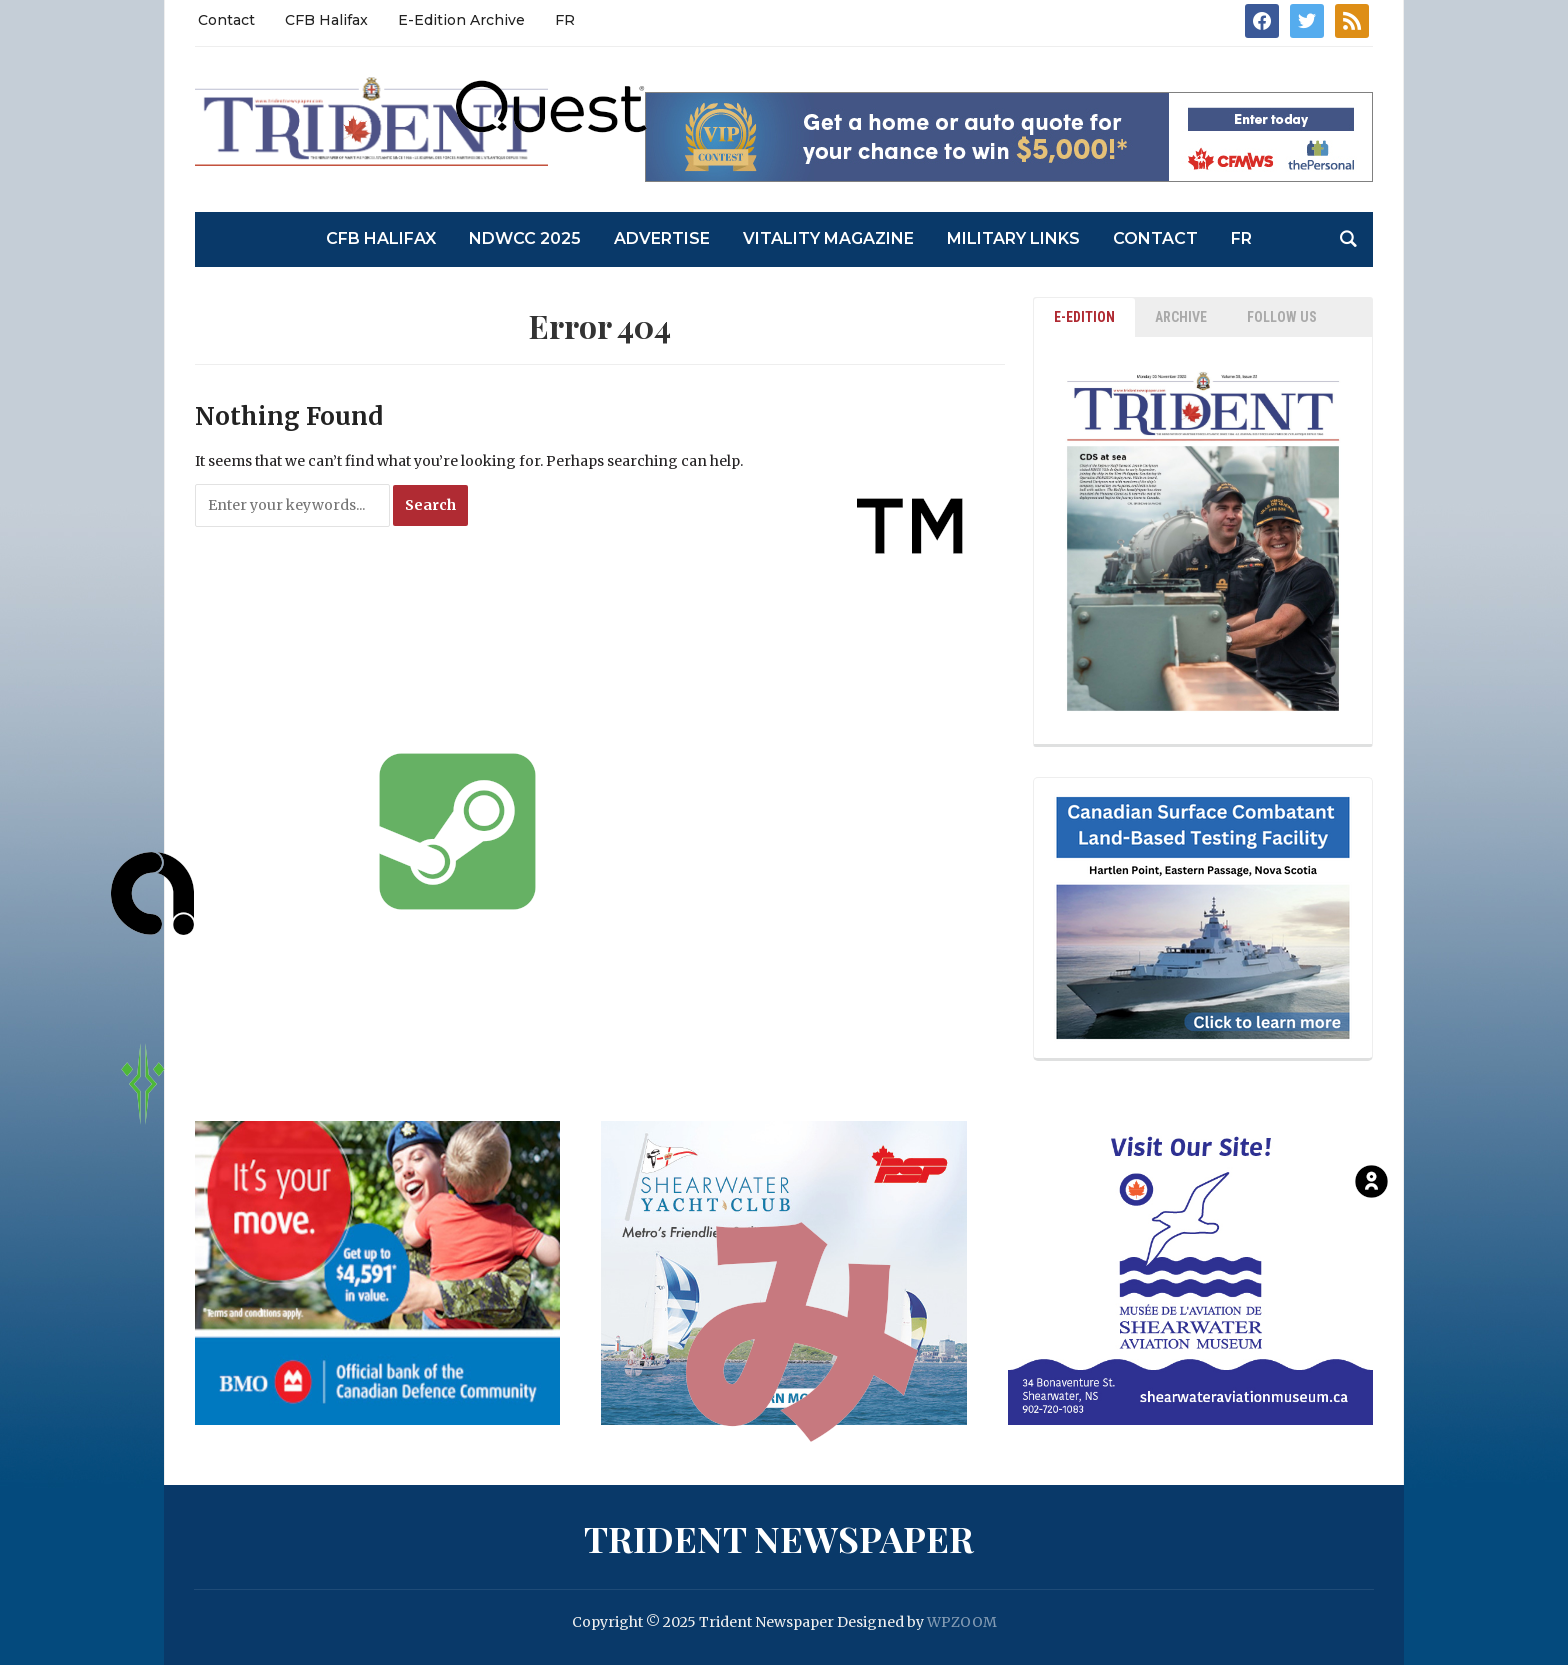 The image size is (1568, 1665). Describe the element at coordinates (802, 1332) in the screenshot. I see `open the Mihon manga reader app` at that location.